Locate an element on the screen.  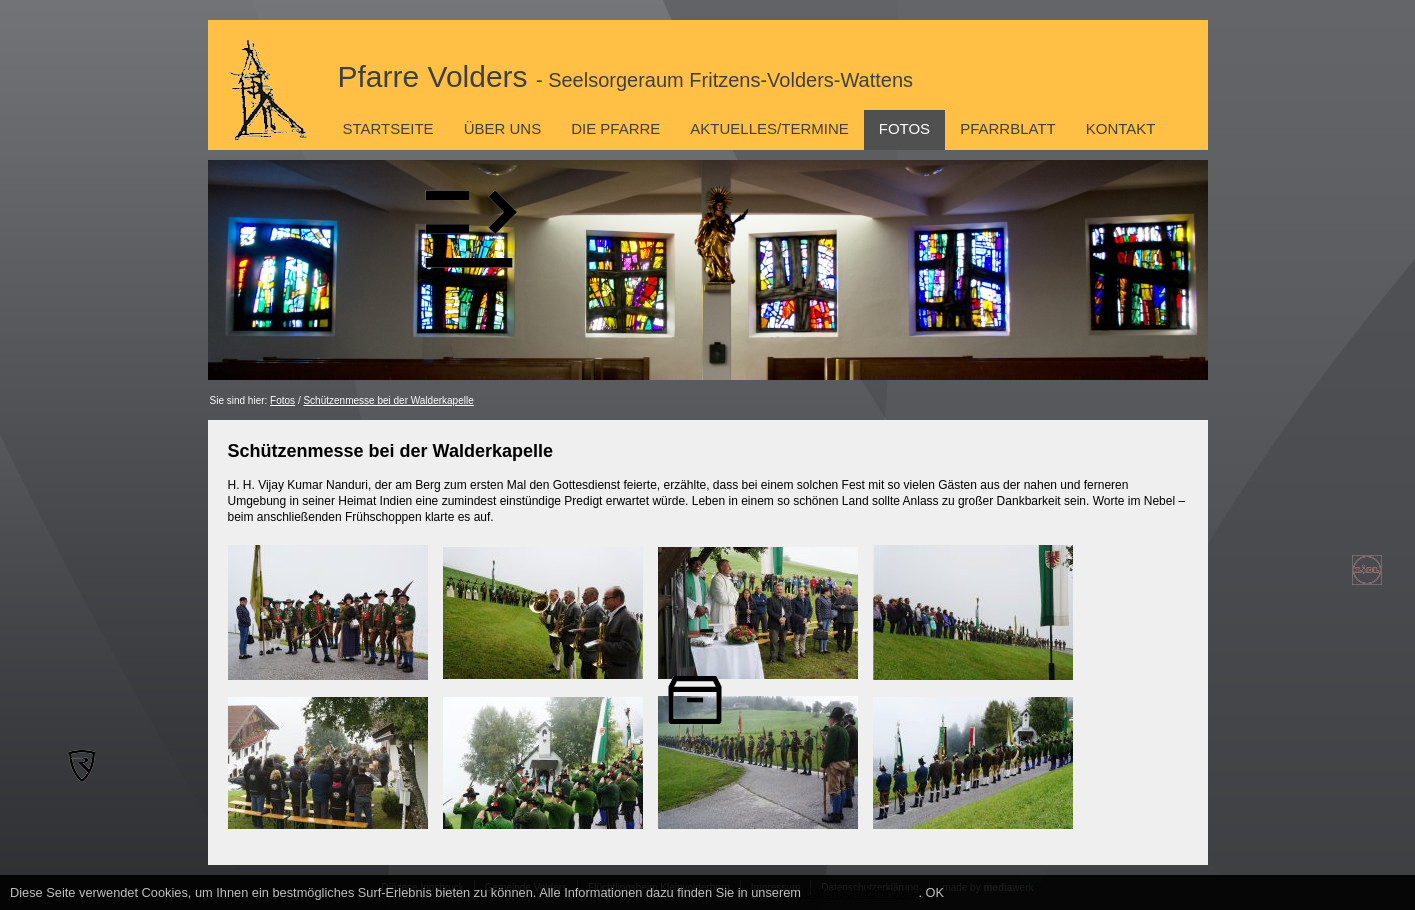
Rimac Automobili company logo is located at coordinates (82, 766).